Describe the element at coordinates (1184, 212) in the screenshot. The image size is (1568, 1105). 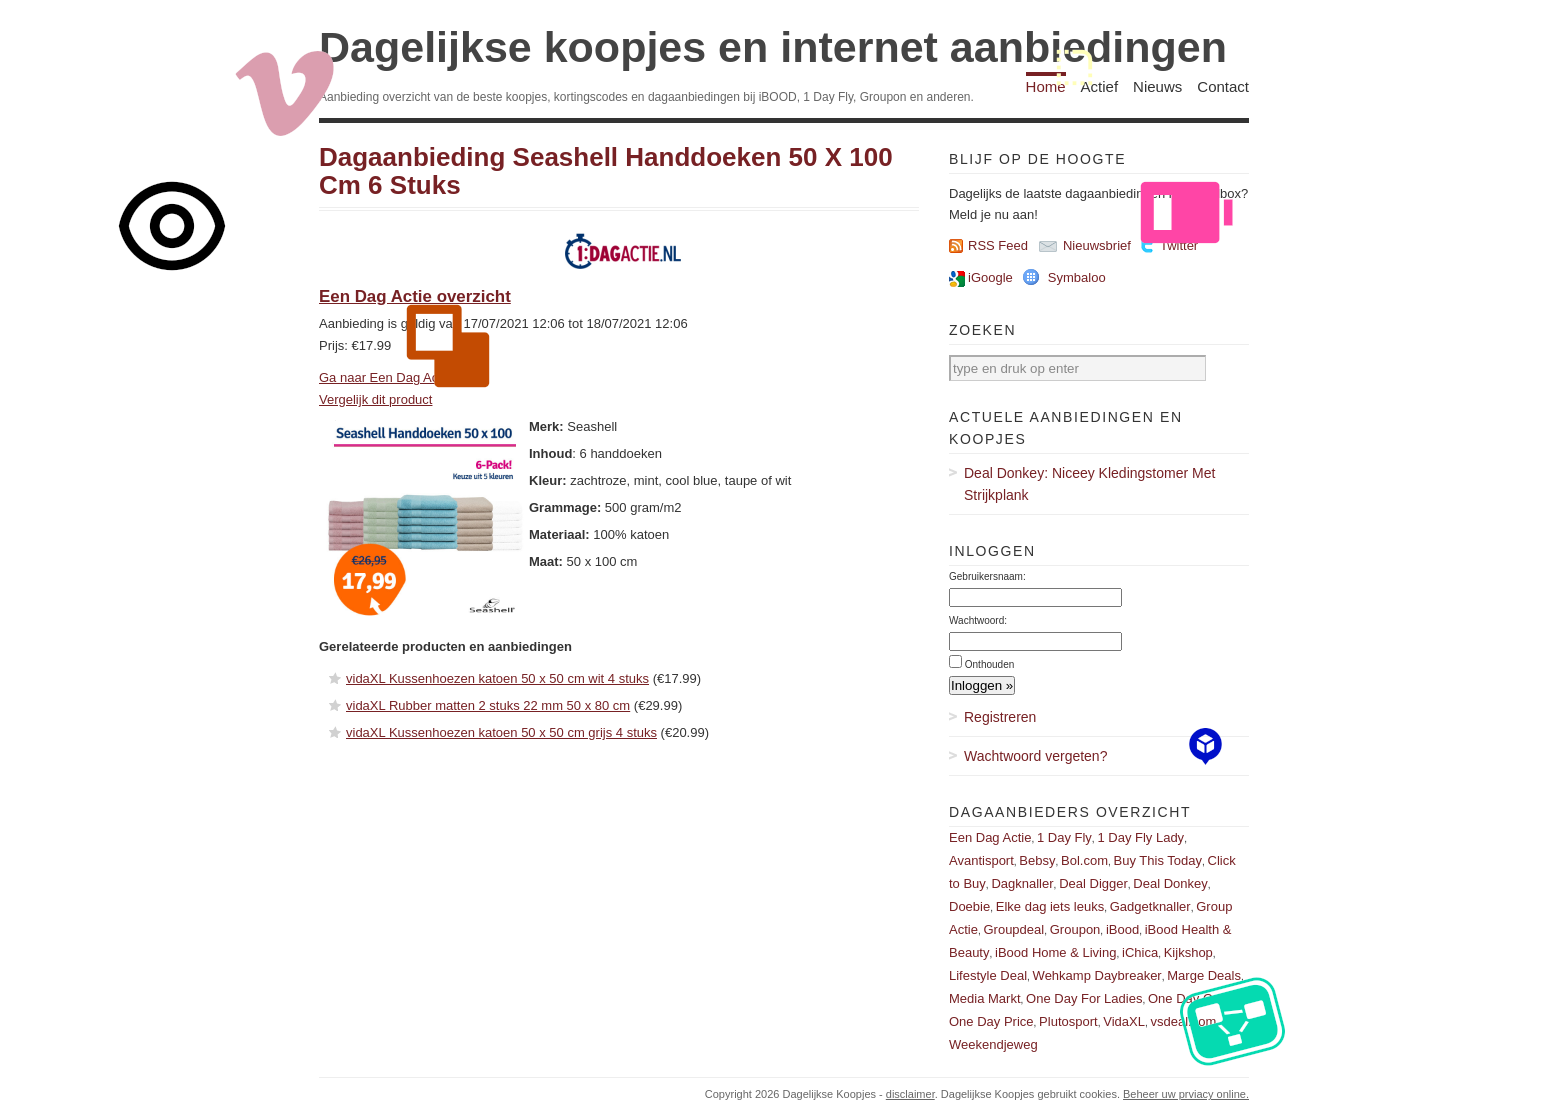
I see `indicates low battery status` at that location.